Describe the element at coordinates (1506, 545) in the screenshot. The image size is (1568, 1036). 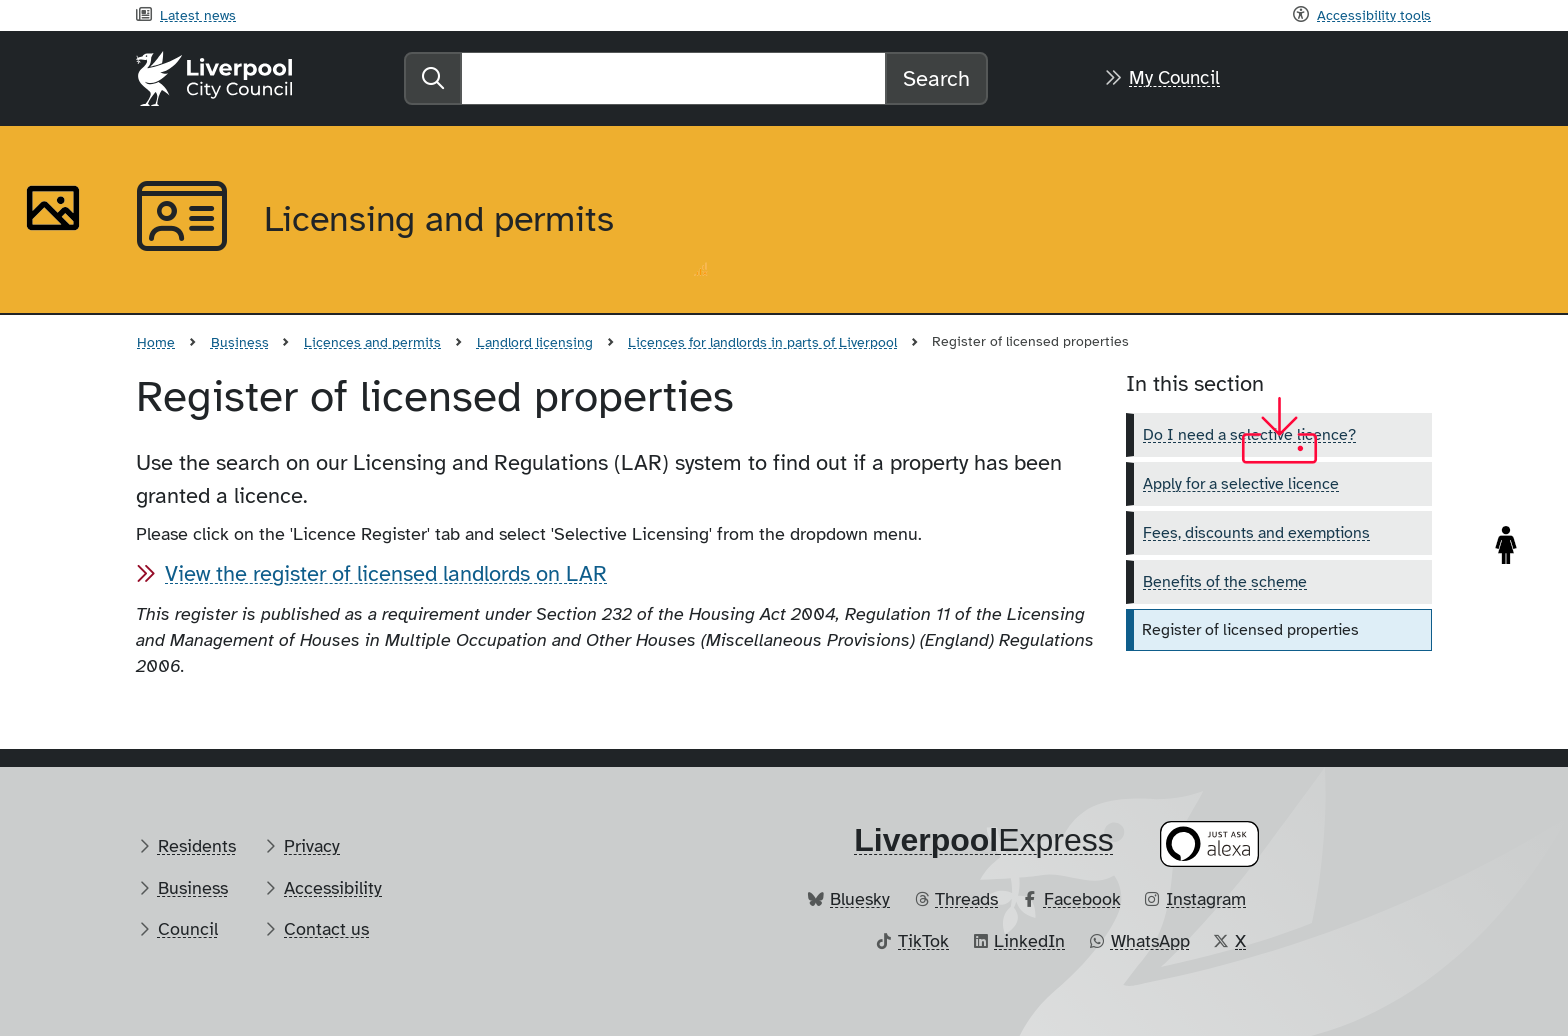
I see `indicates women's restroom or facilities` at that location.